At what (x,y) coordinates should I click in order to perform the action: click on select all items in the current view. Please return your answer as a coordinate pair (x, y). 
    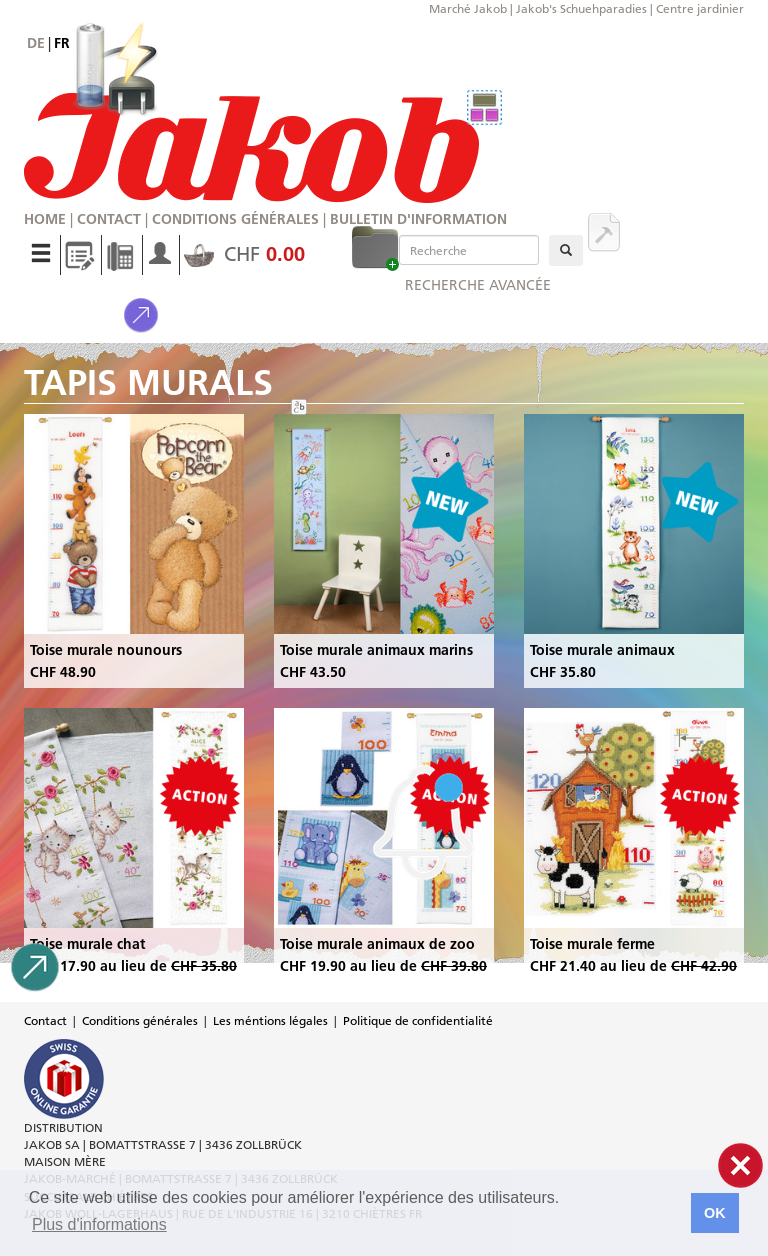
    Looking at the image, I should click on (484, 107).